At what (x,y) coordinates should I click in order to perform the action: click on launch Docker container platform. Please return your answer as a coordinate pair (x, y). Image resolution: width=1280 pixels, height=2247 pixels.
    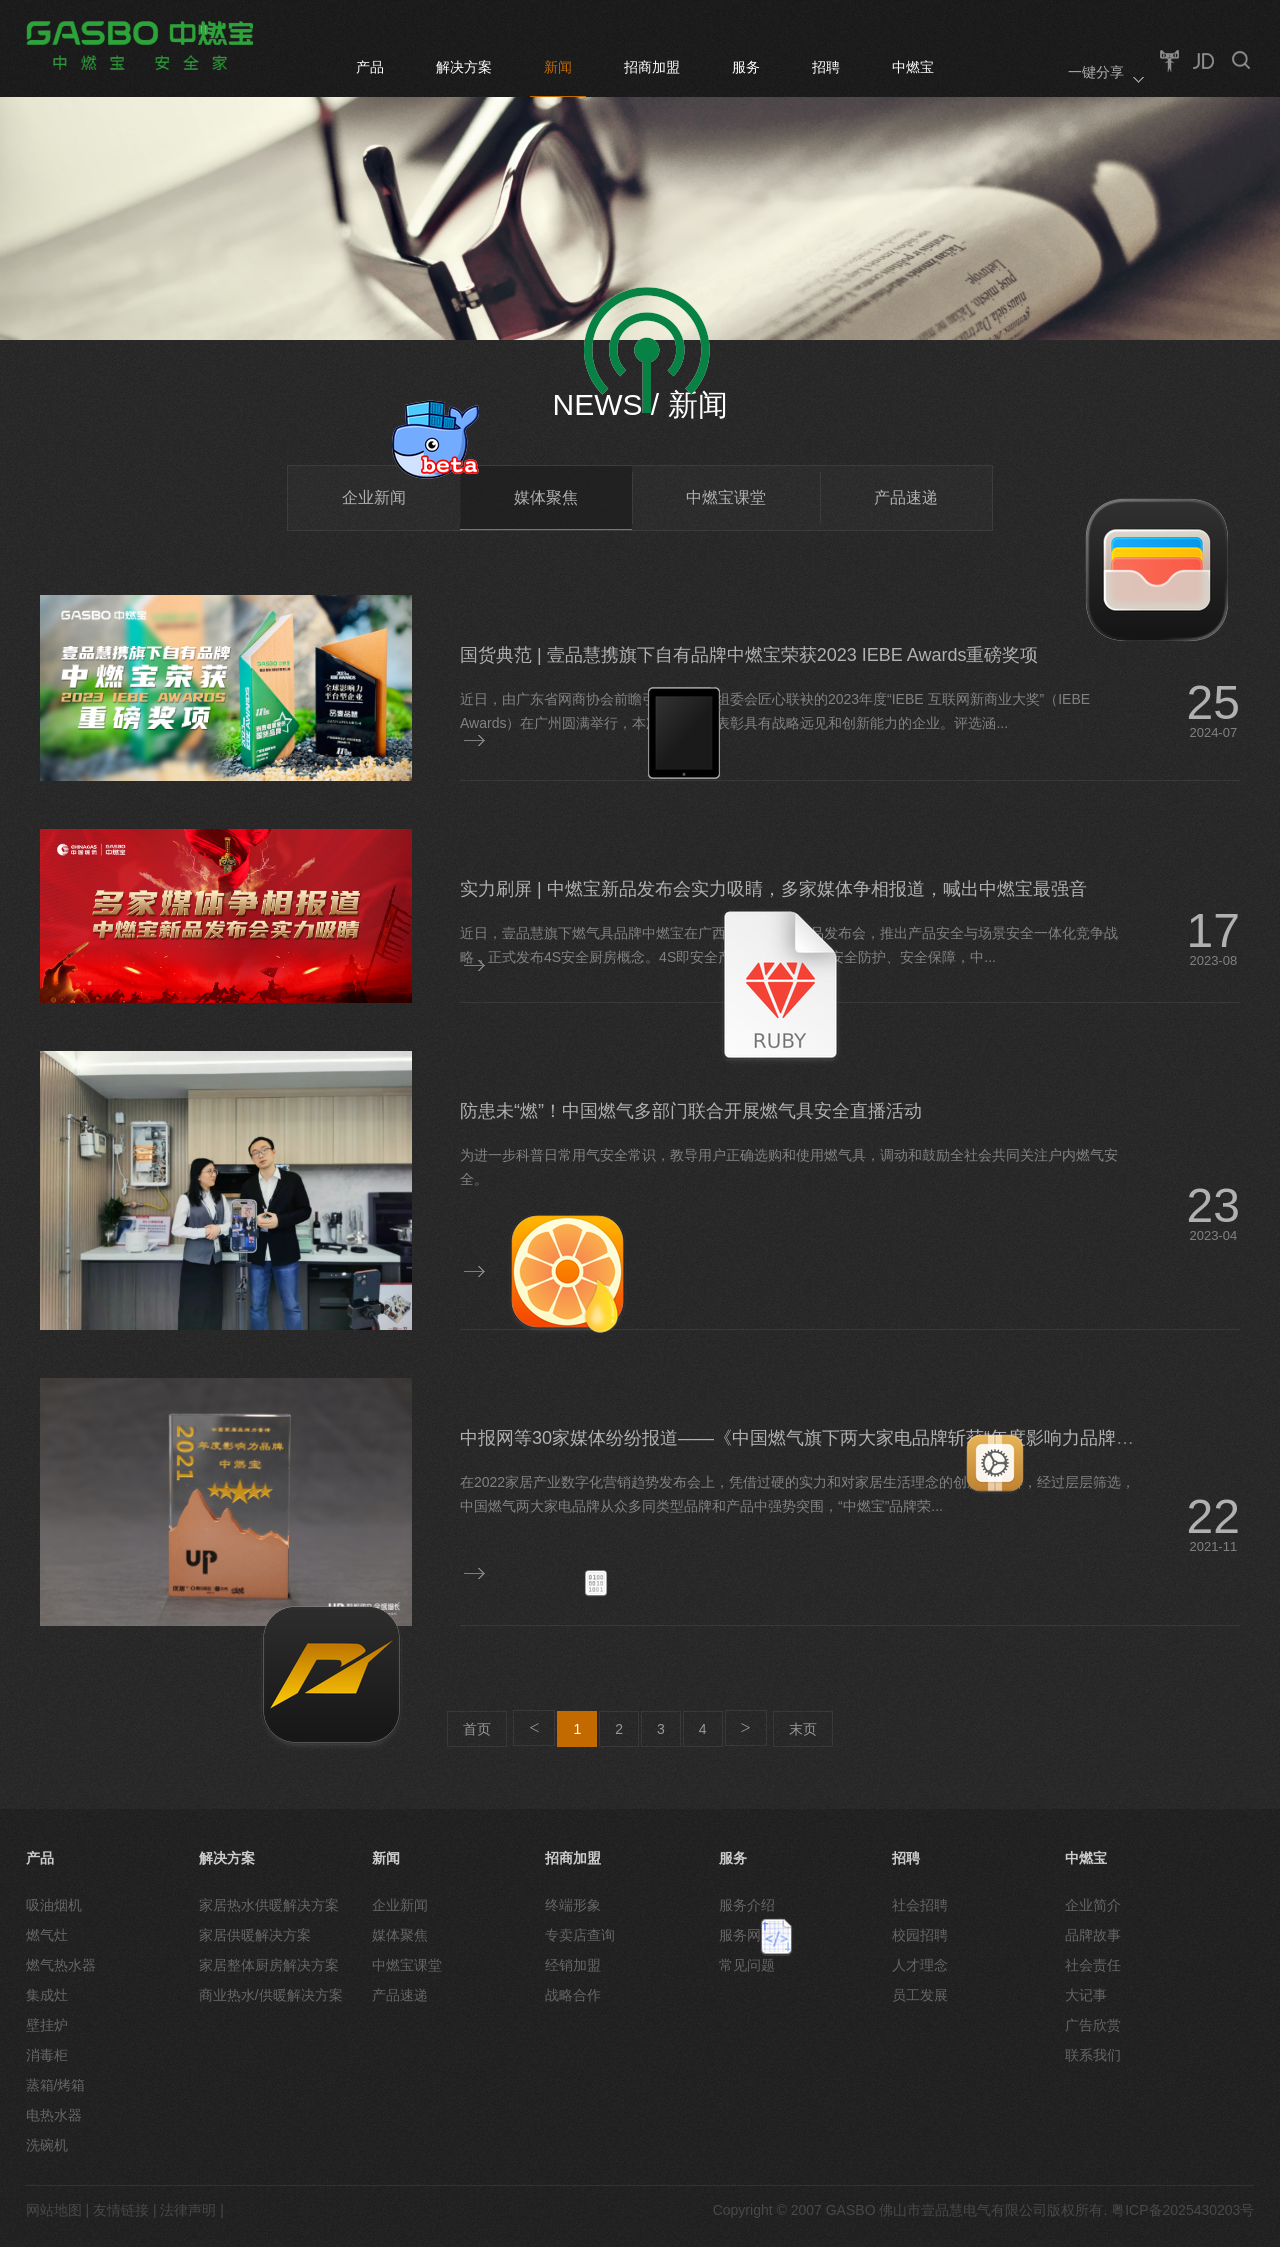
    Looking at the image, I should click on (435, 439).